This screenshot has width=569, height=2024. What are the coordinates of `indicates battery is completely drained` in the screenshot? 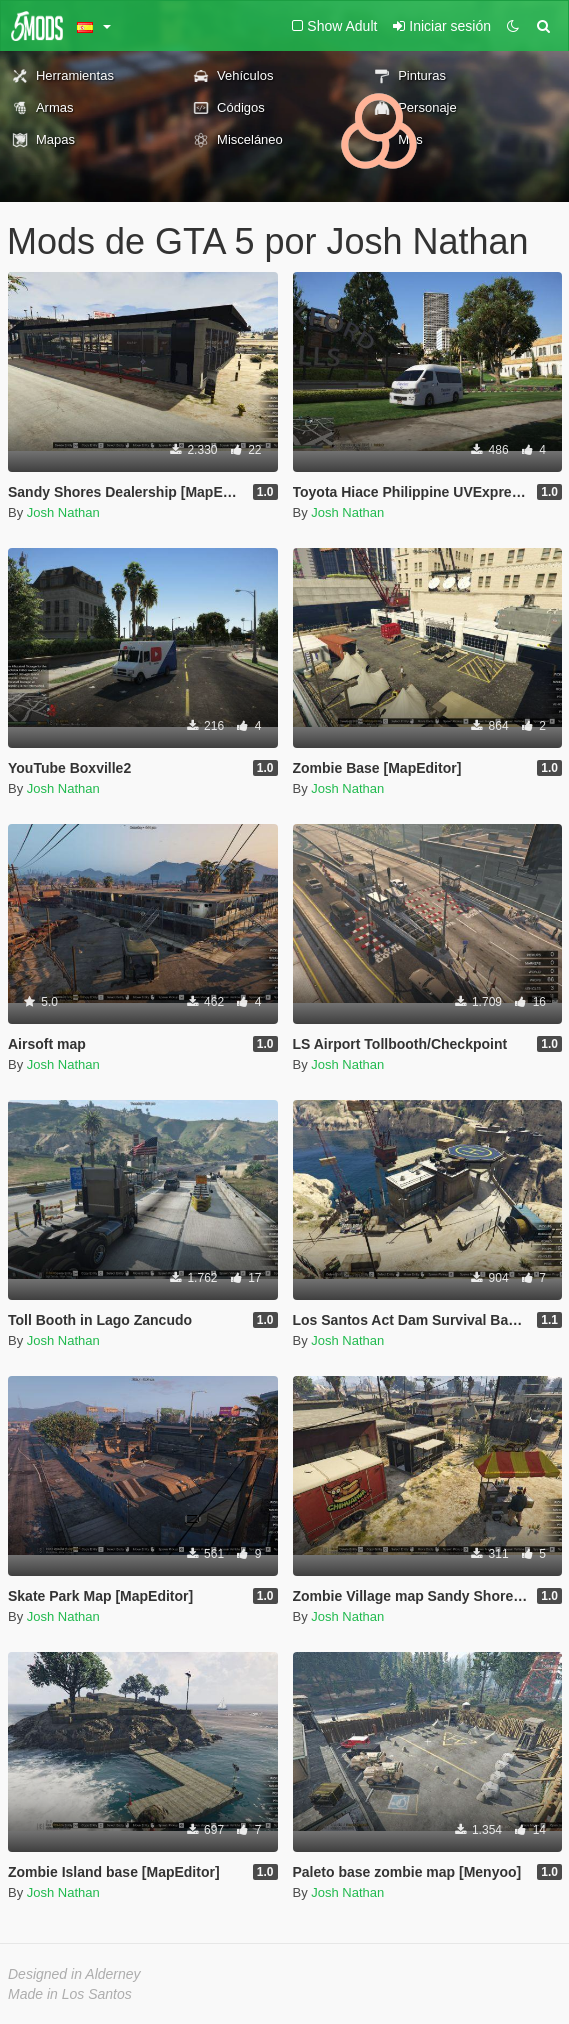 It's located at (193, 1519).